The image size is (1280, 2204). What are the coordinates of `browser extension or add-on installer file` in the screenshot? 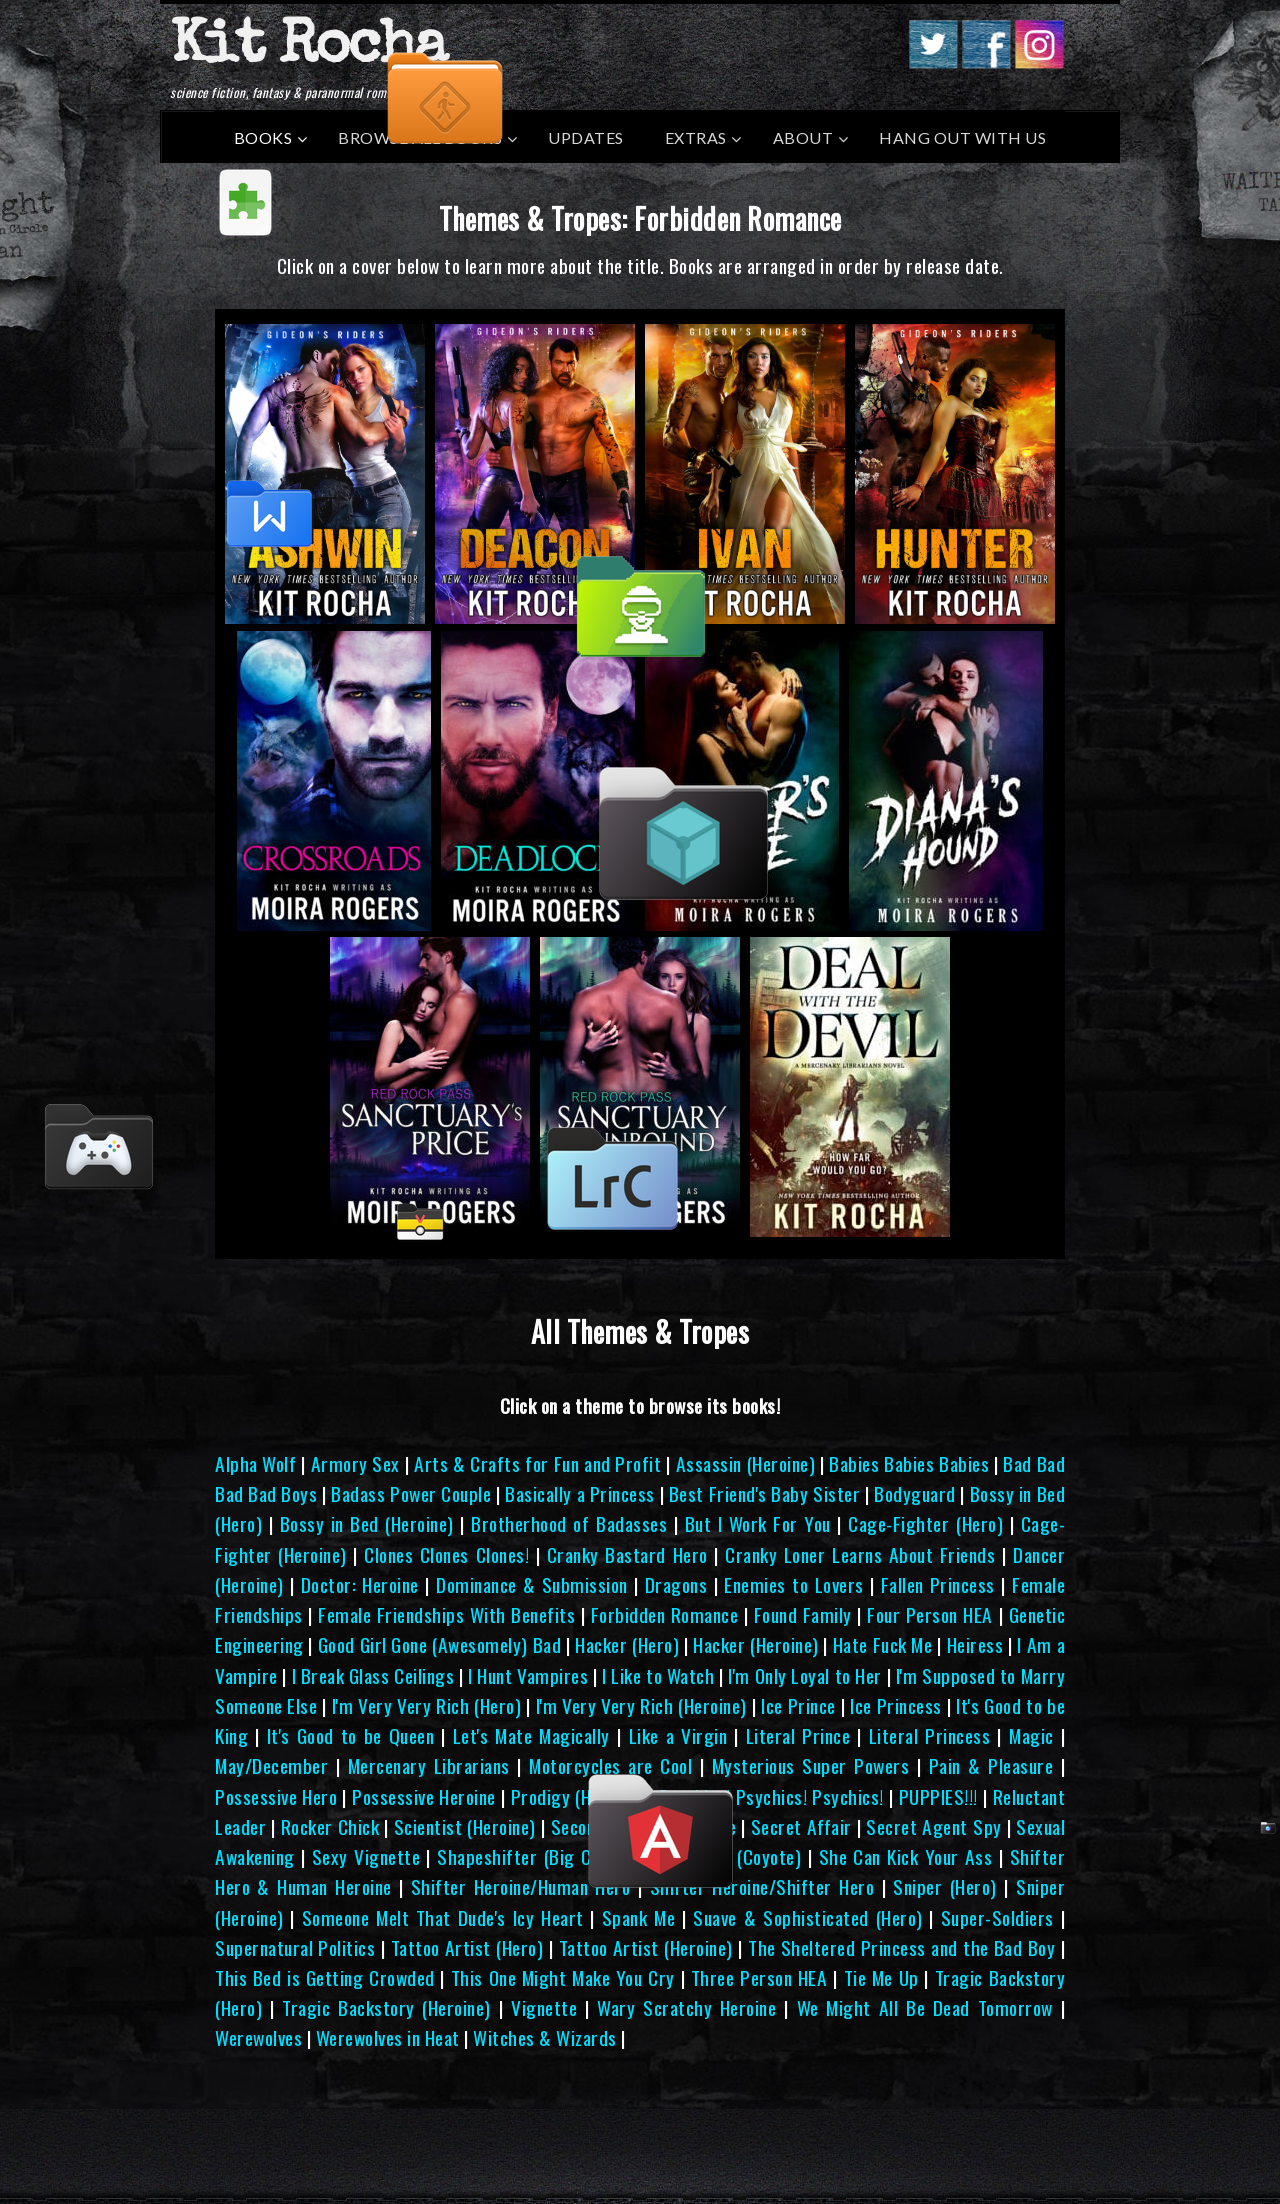 It's located at (245, 202).